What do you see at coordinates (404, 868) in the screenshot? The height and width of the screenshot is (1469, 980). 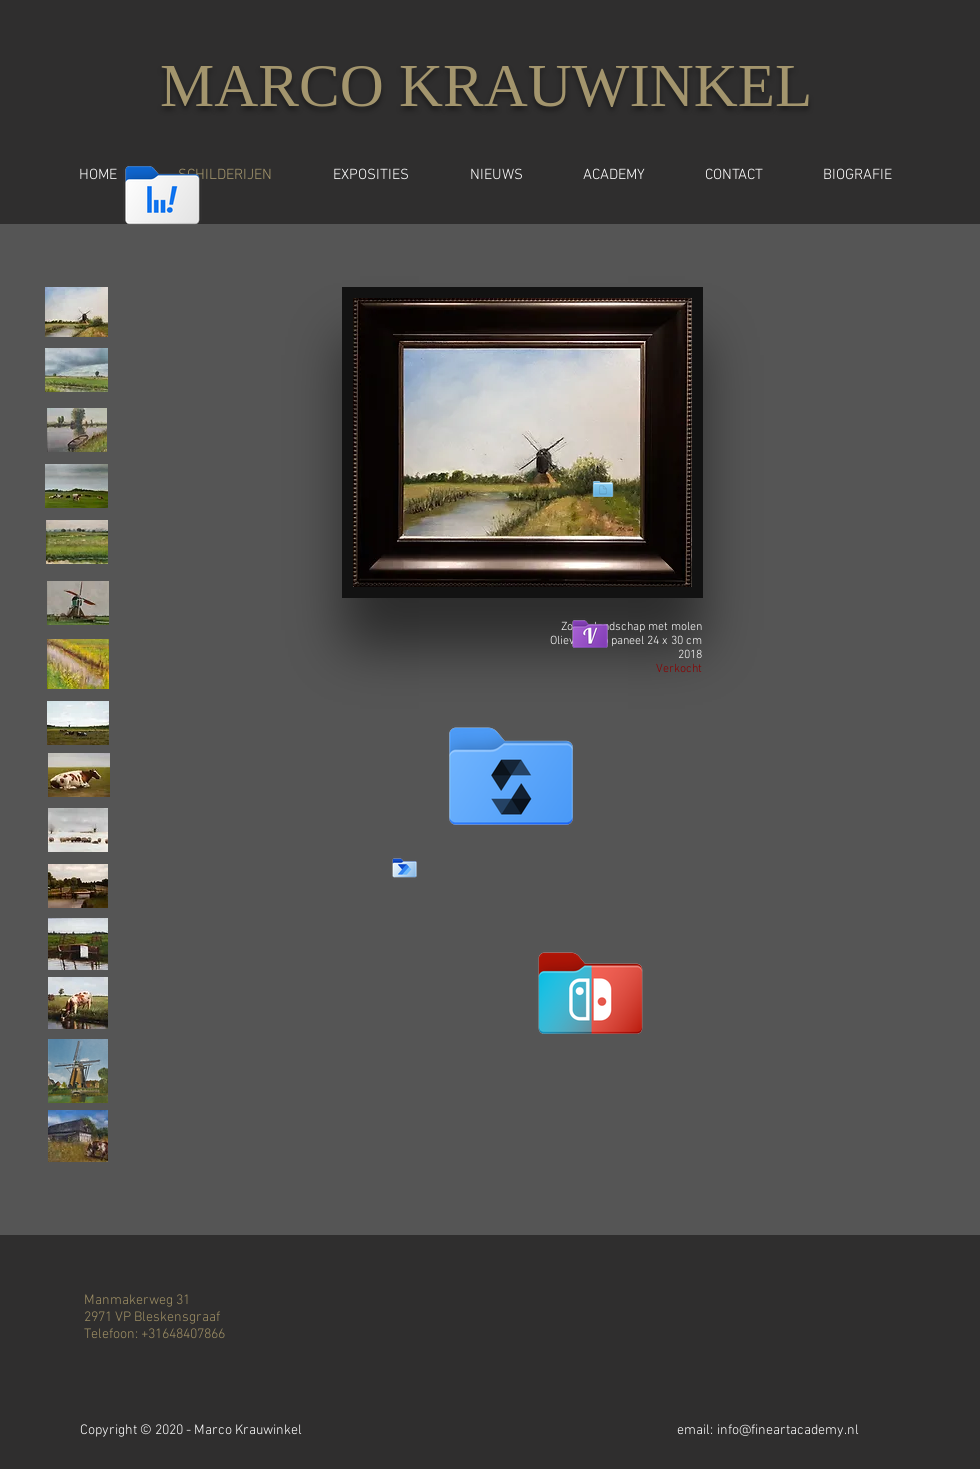 I see `open Microsoft Power Automate project files` at bounding box center [404, 868].